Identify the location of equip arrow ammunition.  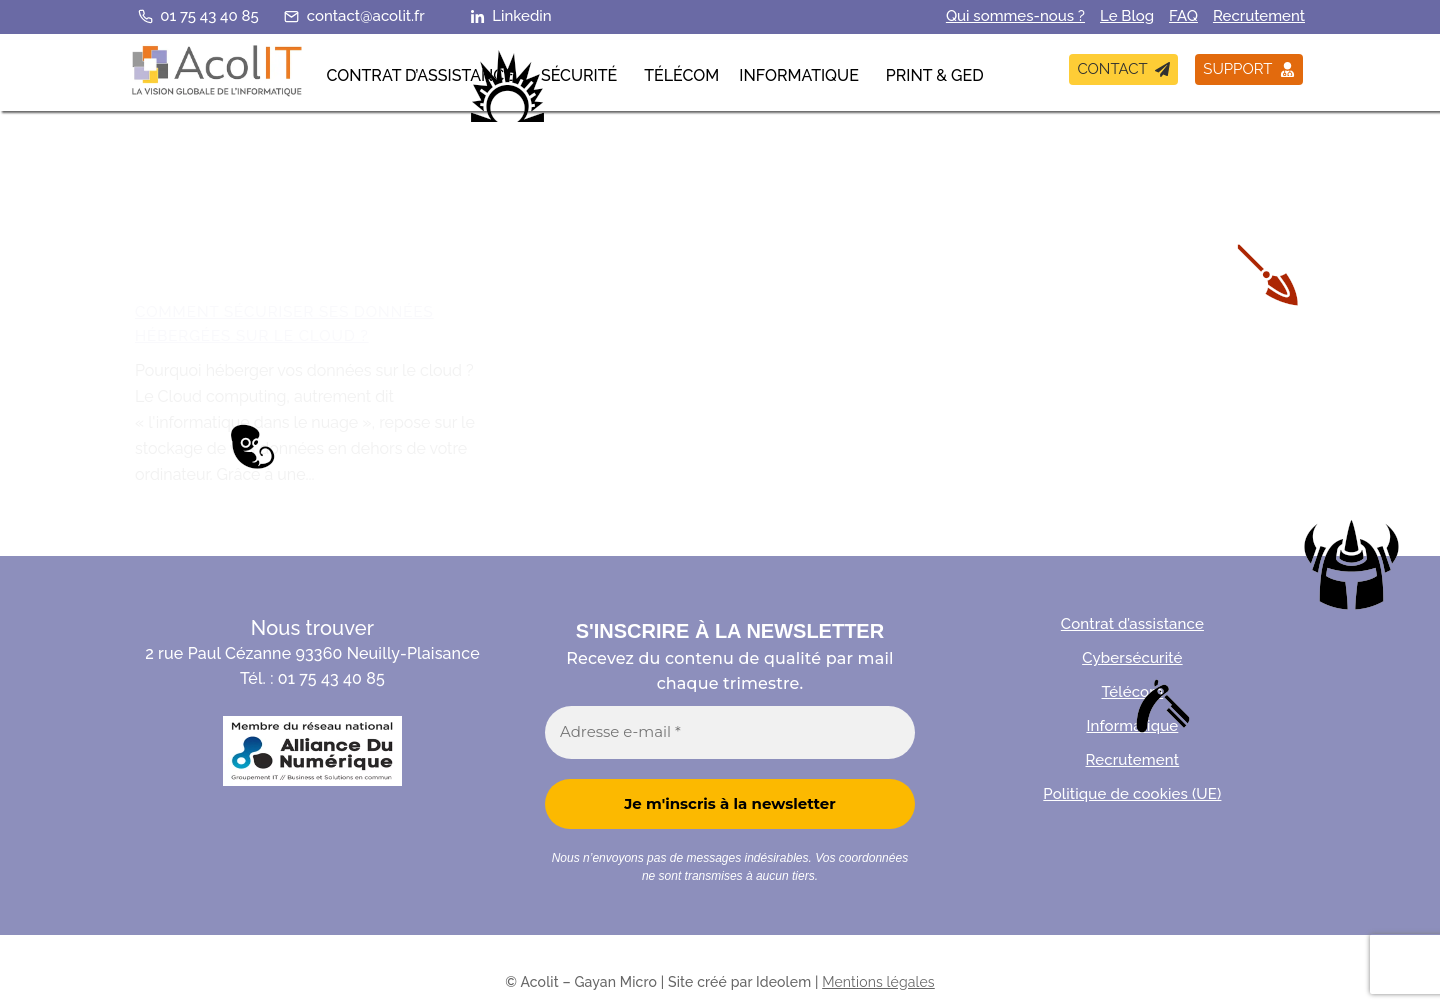
(1268, 275).